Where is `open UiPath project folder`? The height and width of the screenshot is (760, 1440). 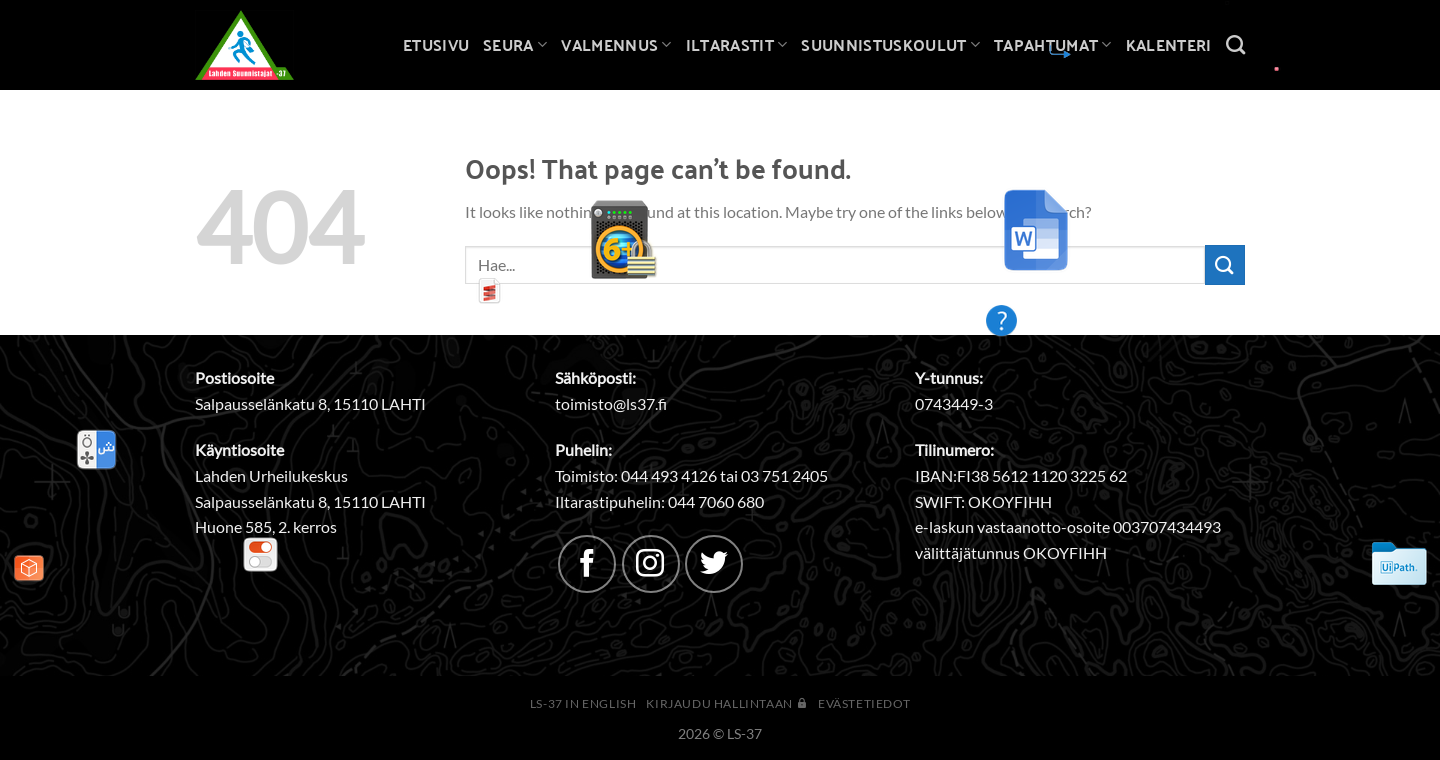 open UiPath project folder is located at coordinates (1399, 565).